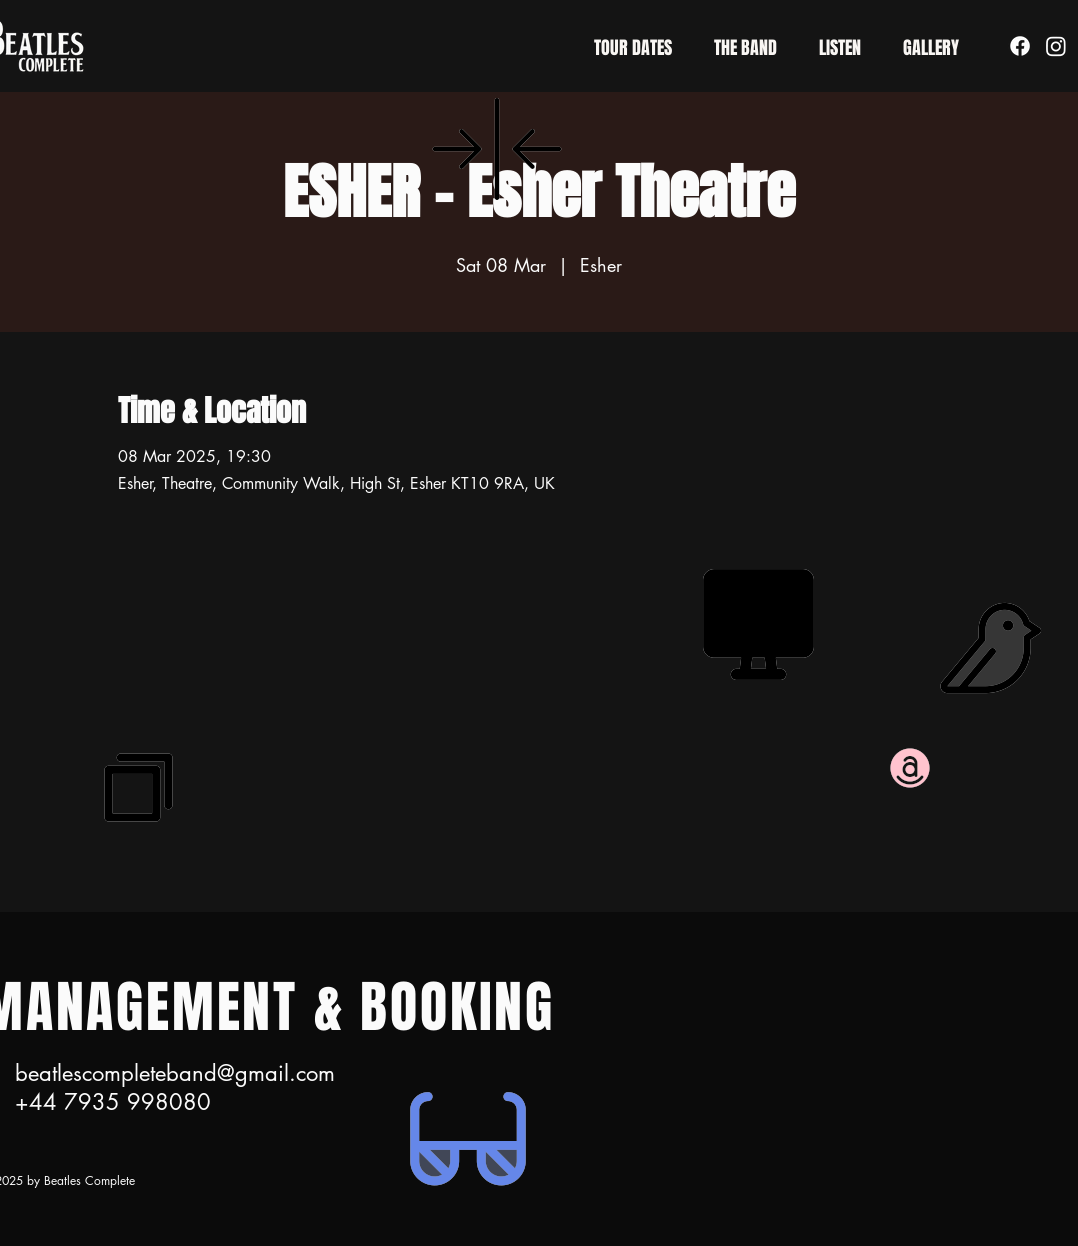 This screenshot has height=1246, width=1078. Describe the element at coordinates (910, 768) in the screenshot. I see `open the Amazon app or website` at that location.